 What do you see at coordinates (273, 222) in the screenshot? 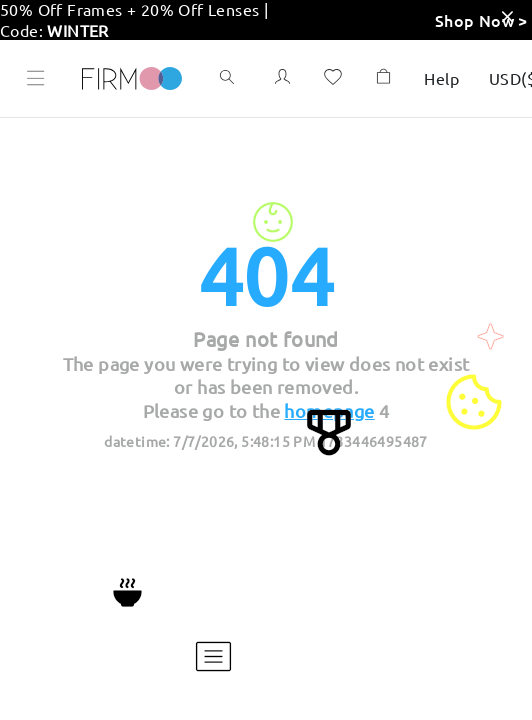
I see `access baby or child-related features` at bounding box center [273, 222].